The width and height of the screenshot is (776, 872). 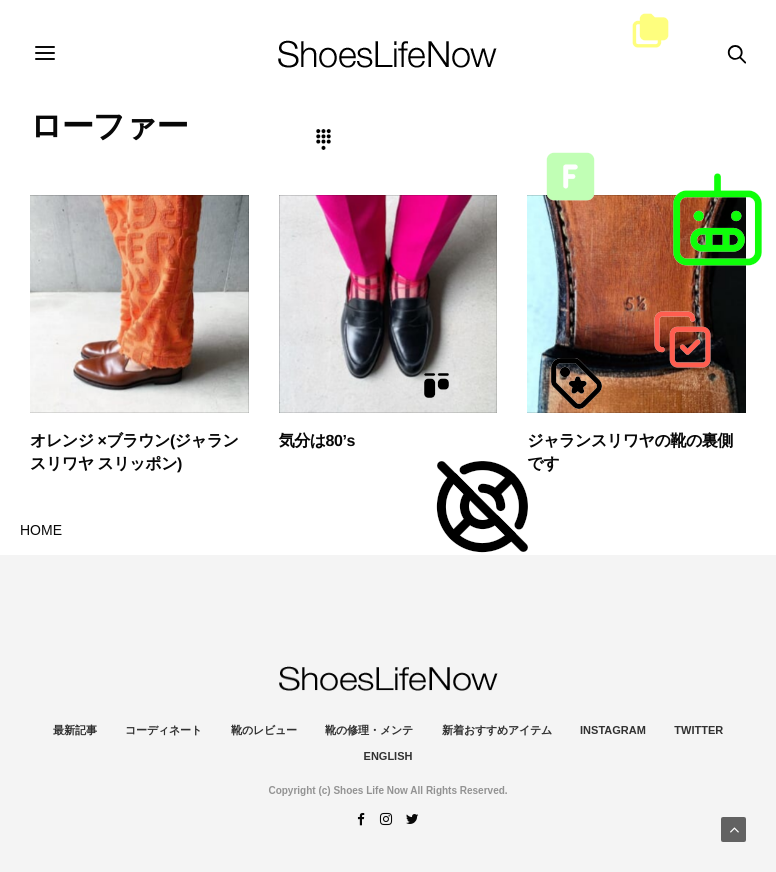 What do you see at coordinates (650, 31) in the screenshot?
I see `browse all folders` at bounding box center [650, 31].